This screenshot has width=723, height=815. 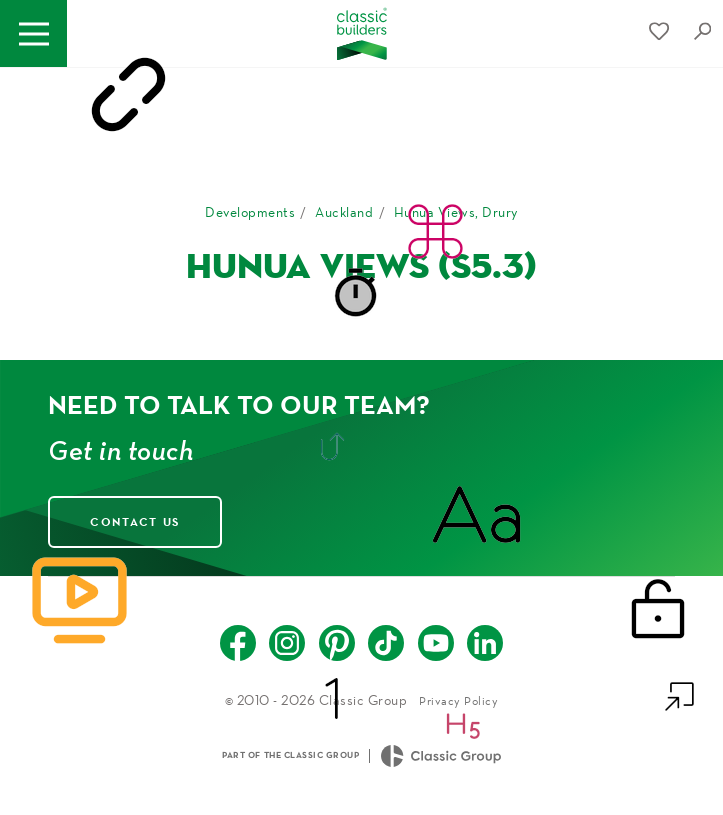 What do you see at coordinates (355, 293) in the screenshot?
I see `set a countdown timer` at bounding box center [355, 293].